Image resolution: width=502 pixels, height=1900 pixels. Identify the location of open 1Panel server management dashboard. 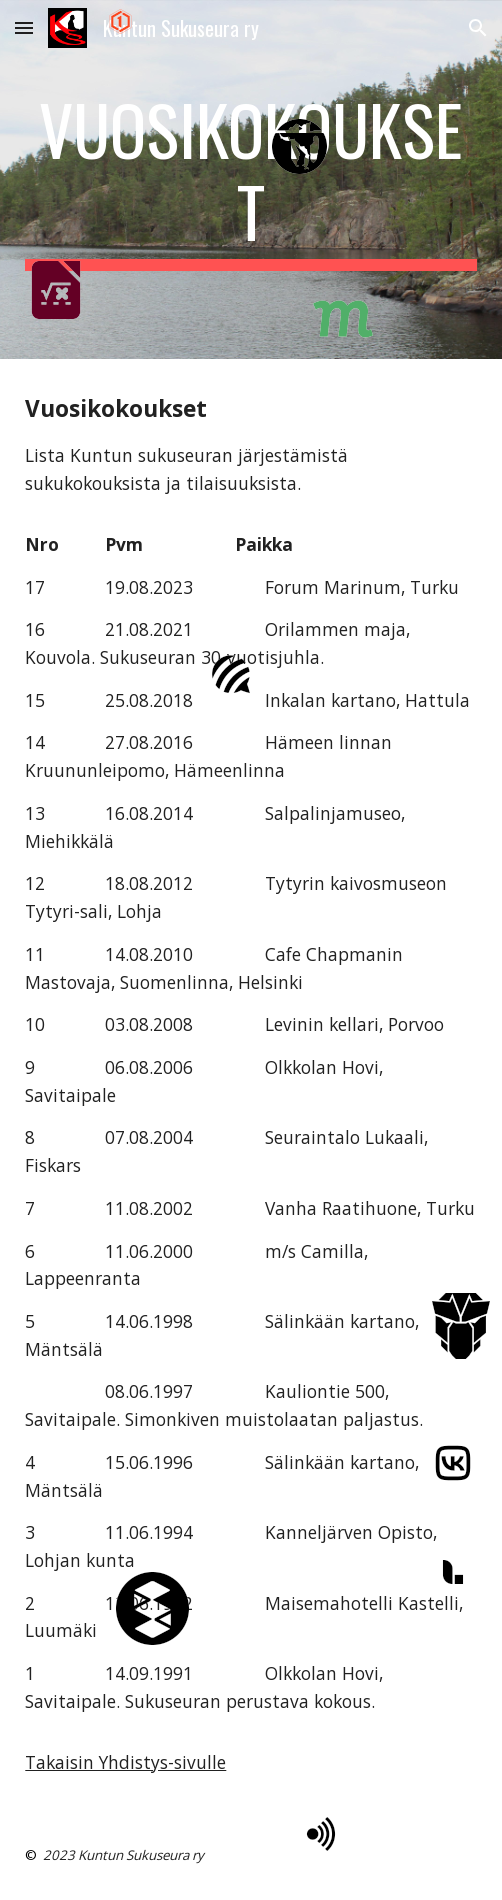
(120, 21).